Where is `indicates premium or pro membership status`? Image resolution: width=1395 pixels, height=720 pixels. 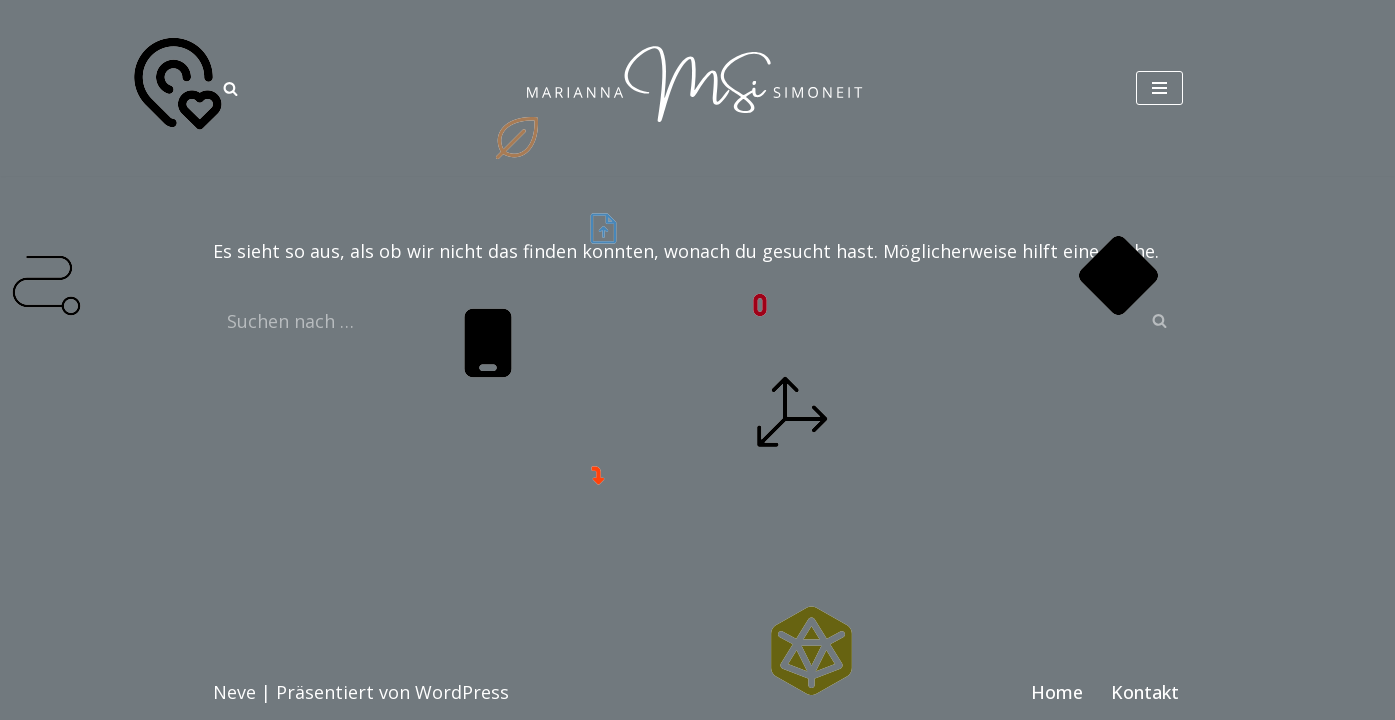 indicates premium or pro membership status is located at coordinates (1118, 275).